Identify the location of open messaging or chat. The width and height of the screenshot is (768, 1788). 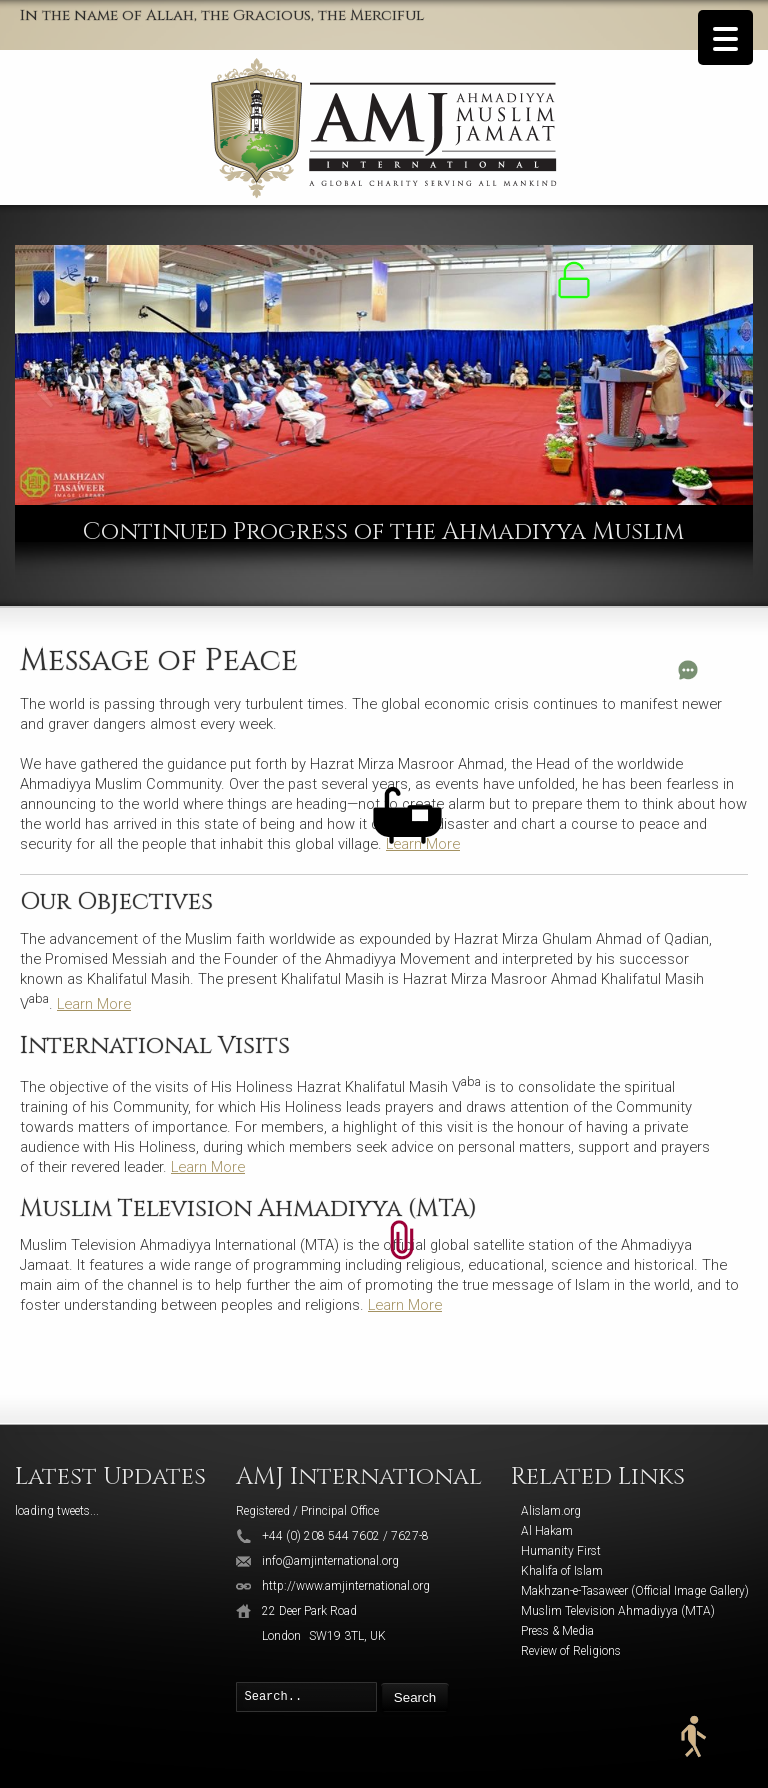
(688, 670).